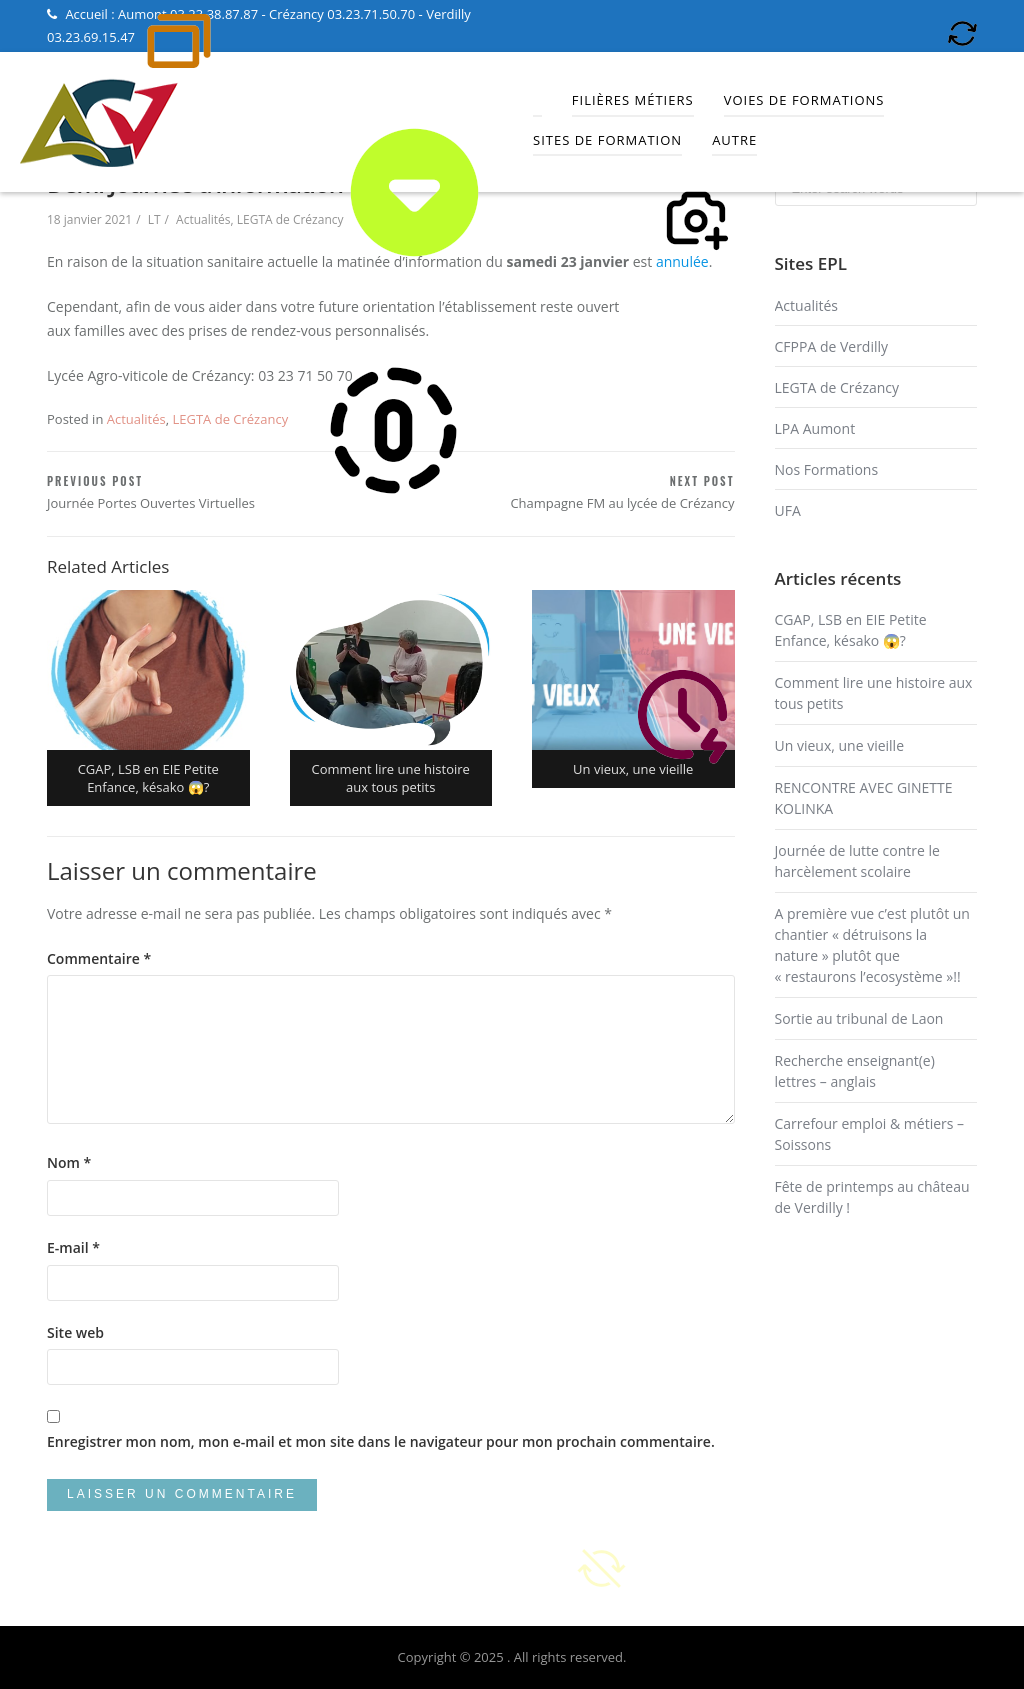  I want to click on sync data across devices, so click(962, 33).